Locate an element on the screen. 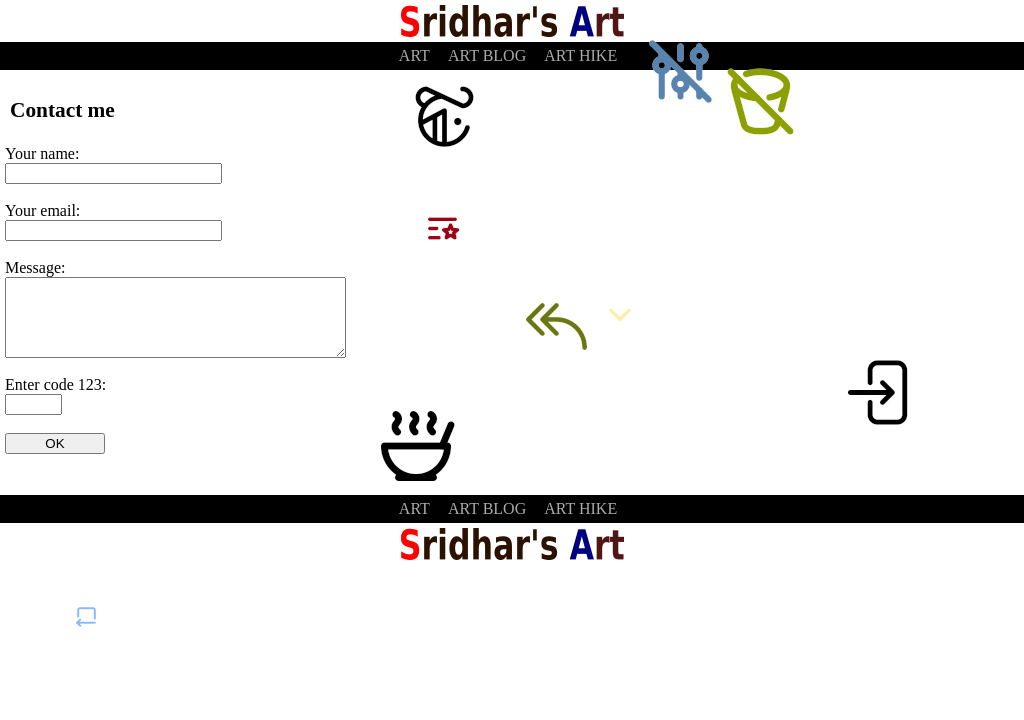 Image resolution: width=1024 pixels, height=720 pixels. view your favorites list is located at coordinates (442, 228).